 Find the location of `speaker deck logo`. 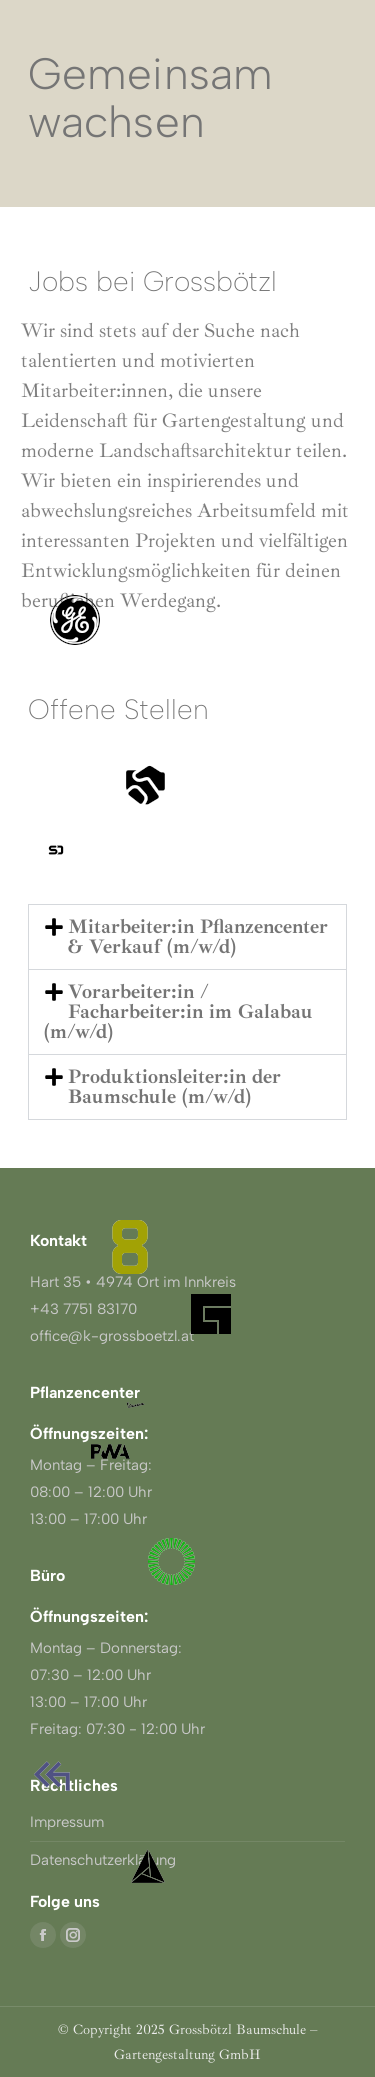

speaker deck logo is located at coordinates (56, 850).